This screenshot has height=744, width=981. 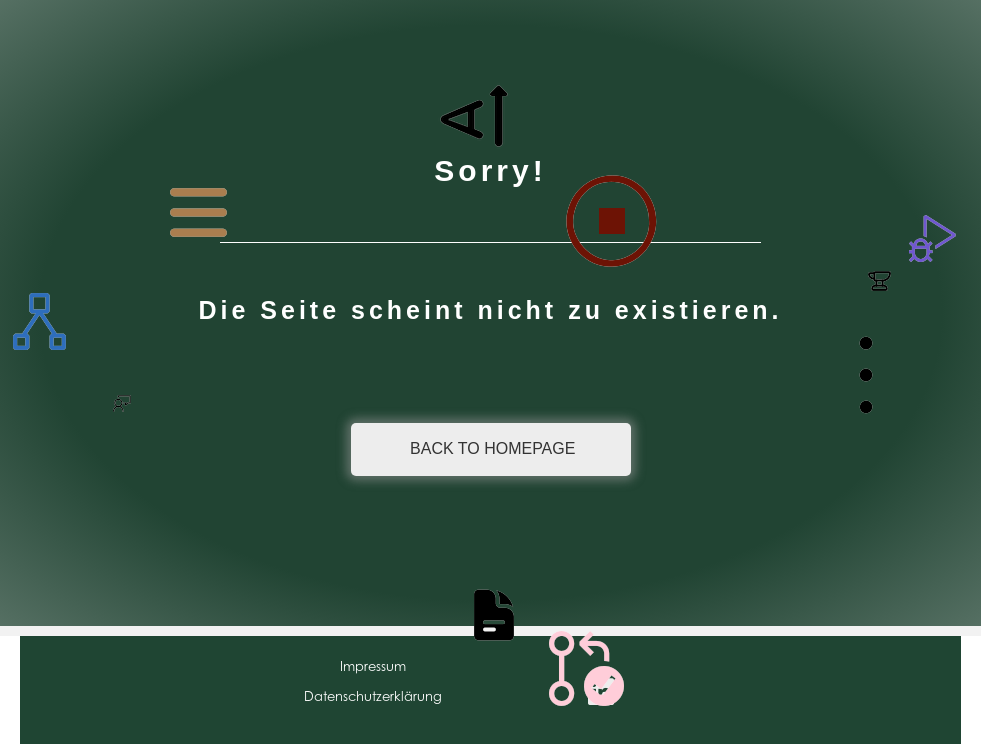 I want to click on view document details, so click(x=494, y=615).